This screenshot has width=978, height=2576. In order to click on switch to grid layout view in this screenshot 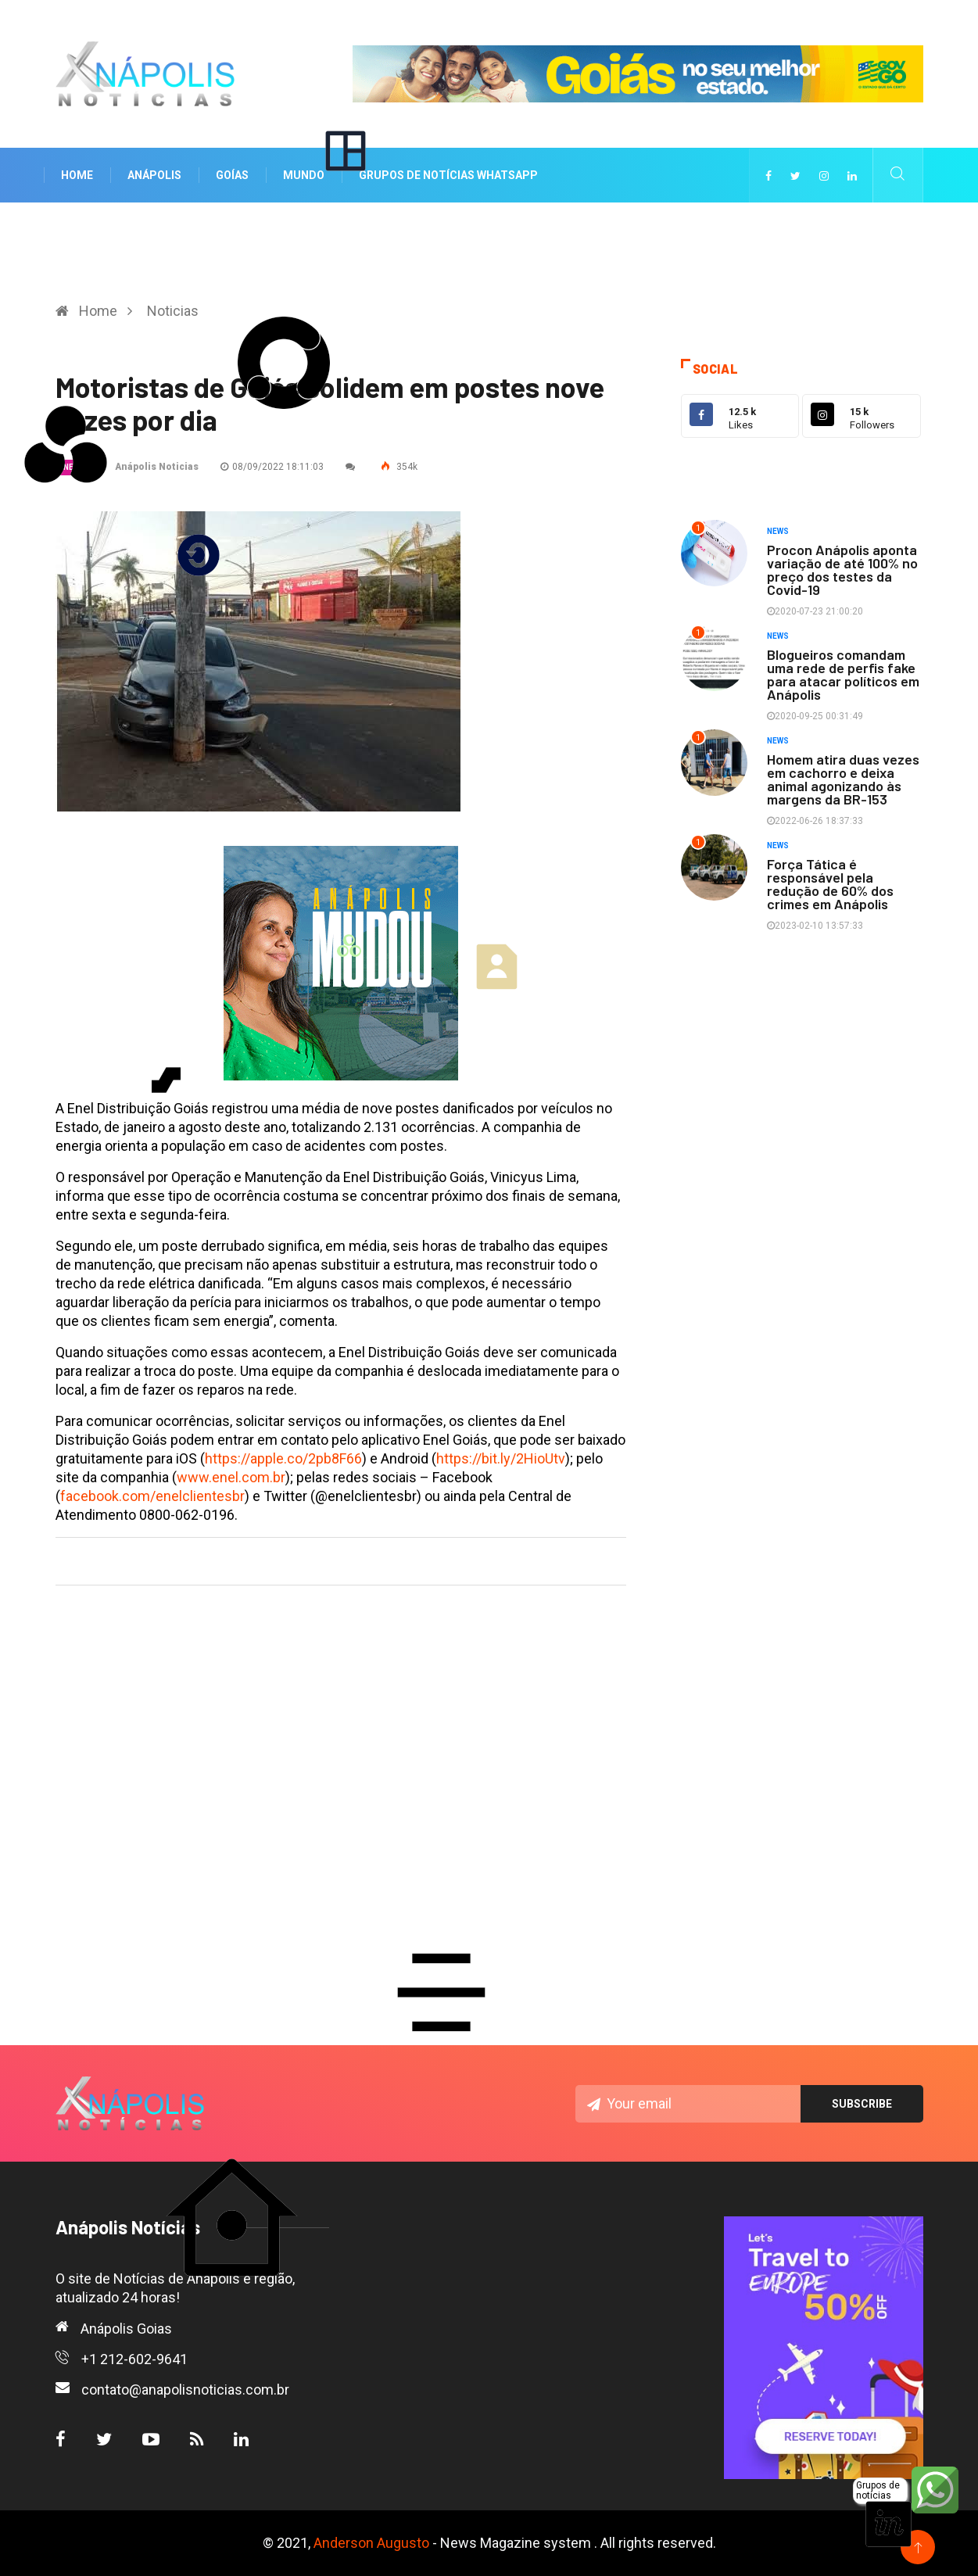, I will do `click(346, 151)`.